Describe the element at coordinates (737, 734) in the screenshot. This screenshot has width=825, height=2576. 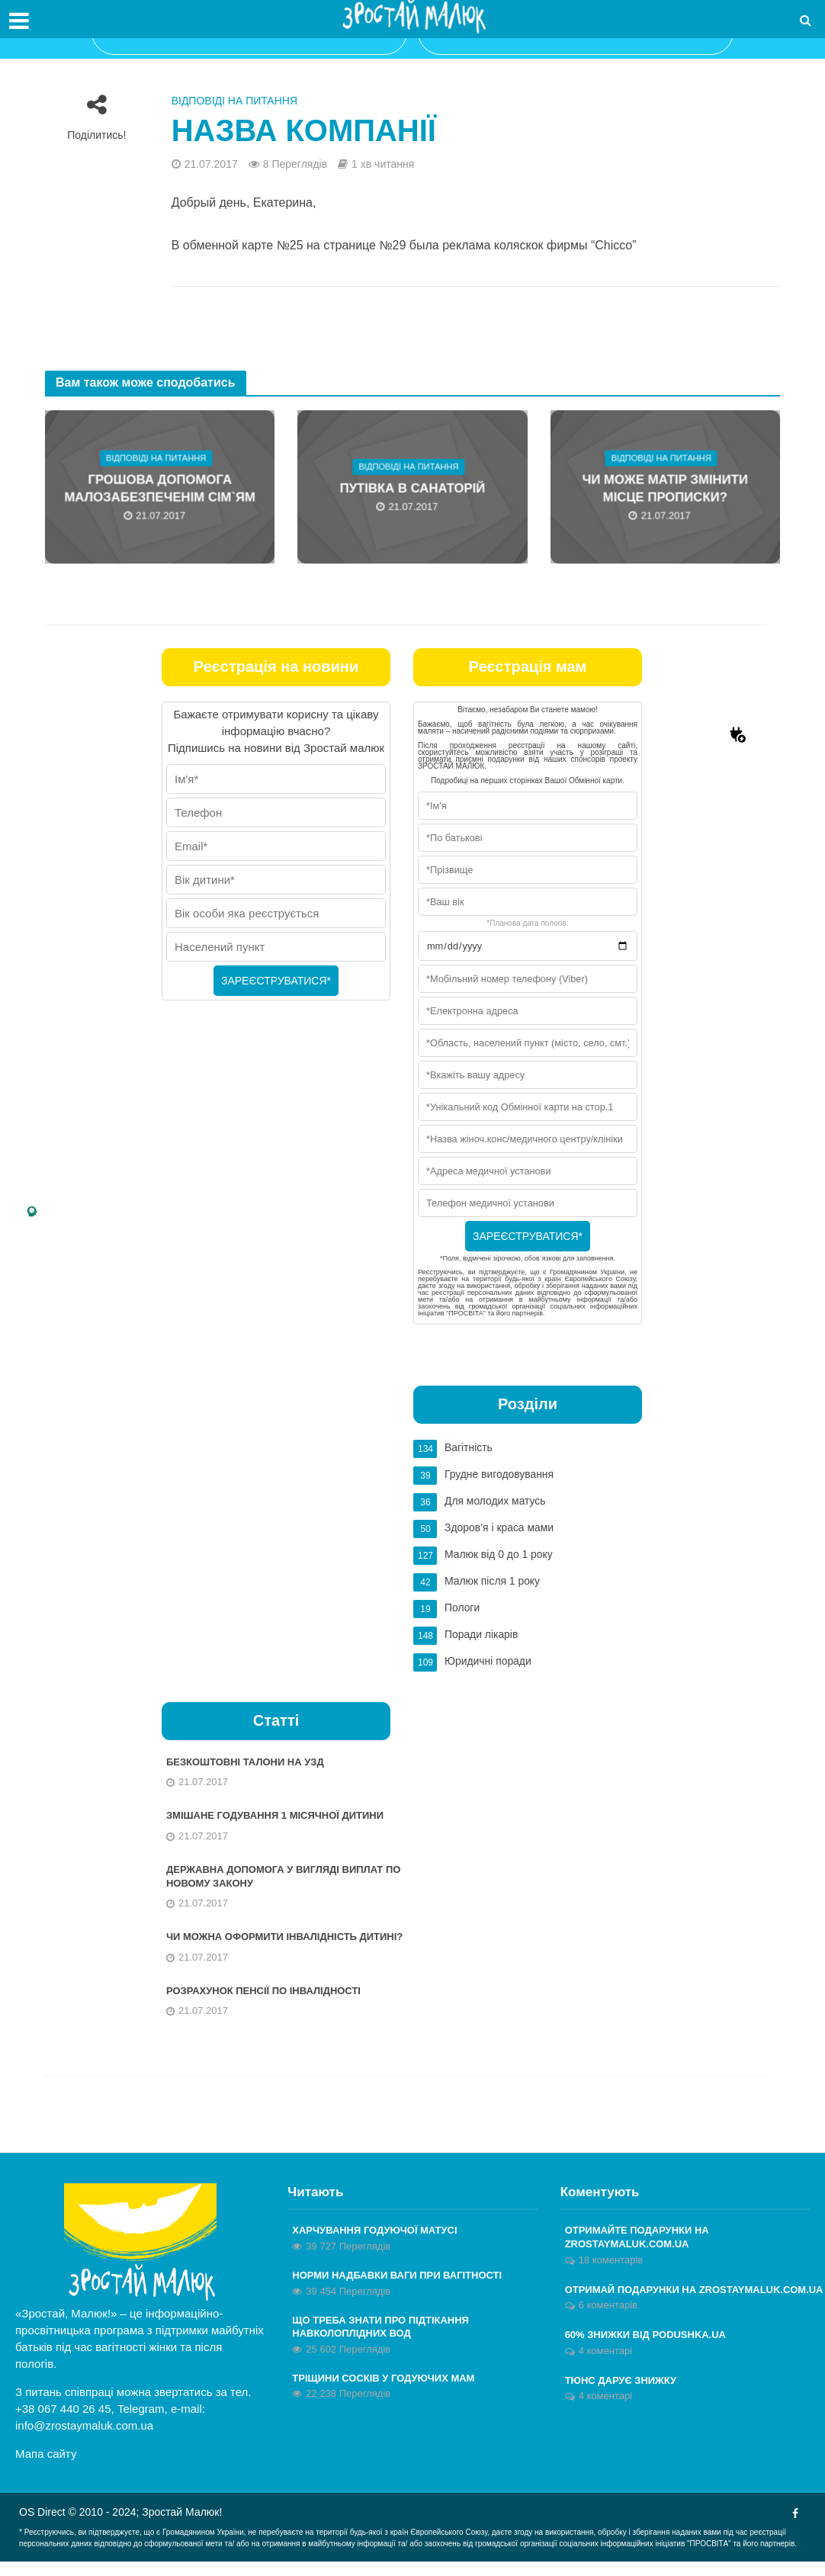
I see `indicates active power connection or charging` at that location.